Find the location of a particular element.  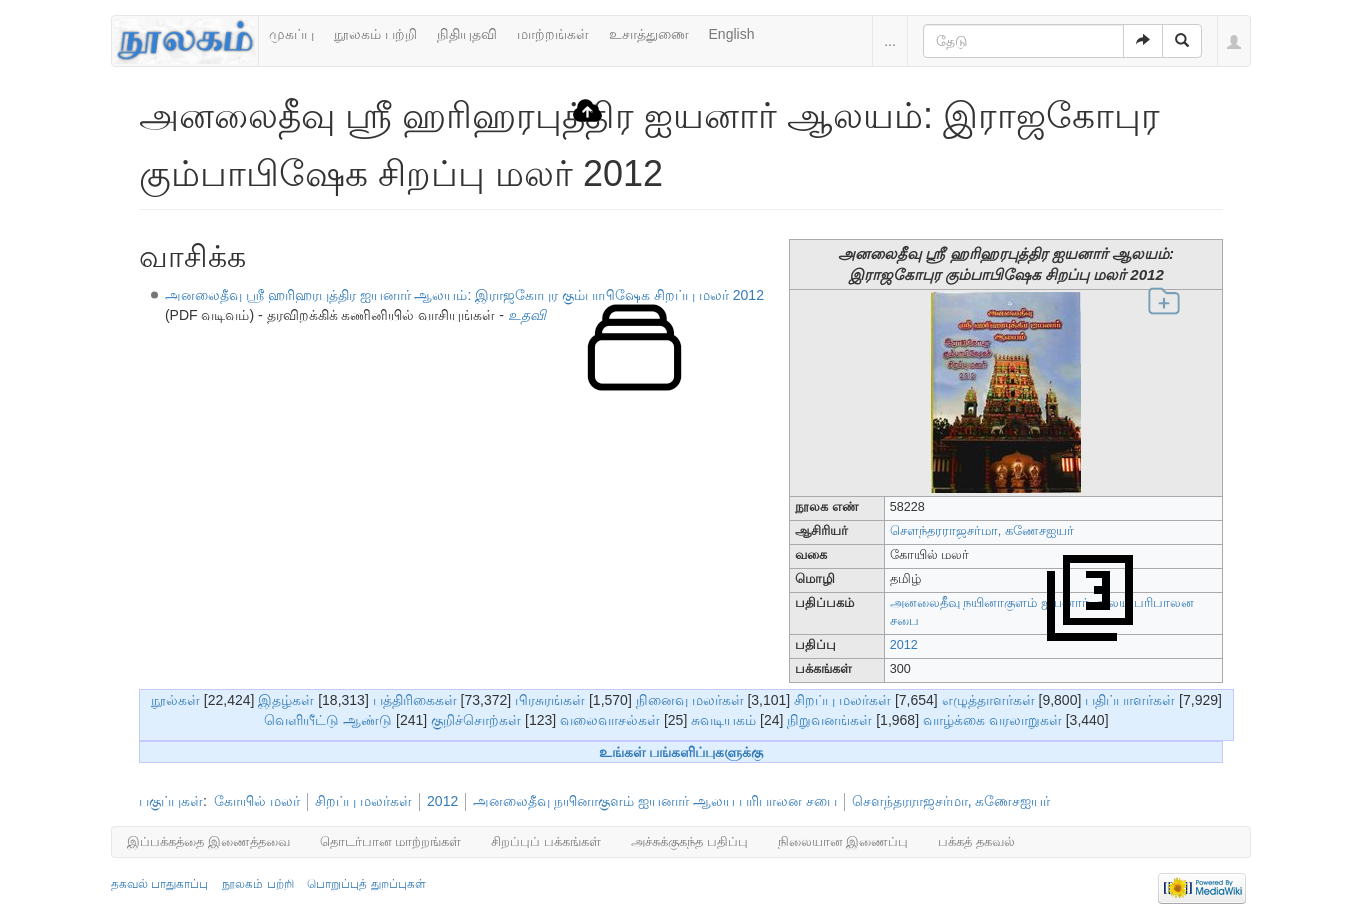

upload file to cloud storage is located at coordinates (587, 110).